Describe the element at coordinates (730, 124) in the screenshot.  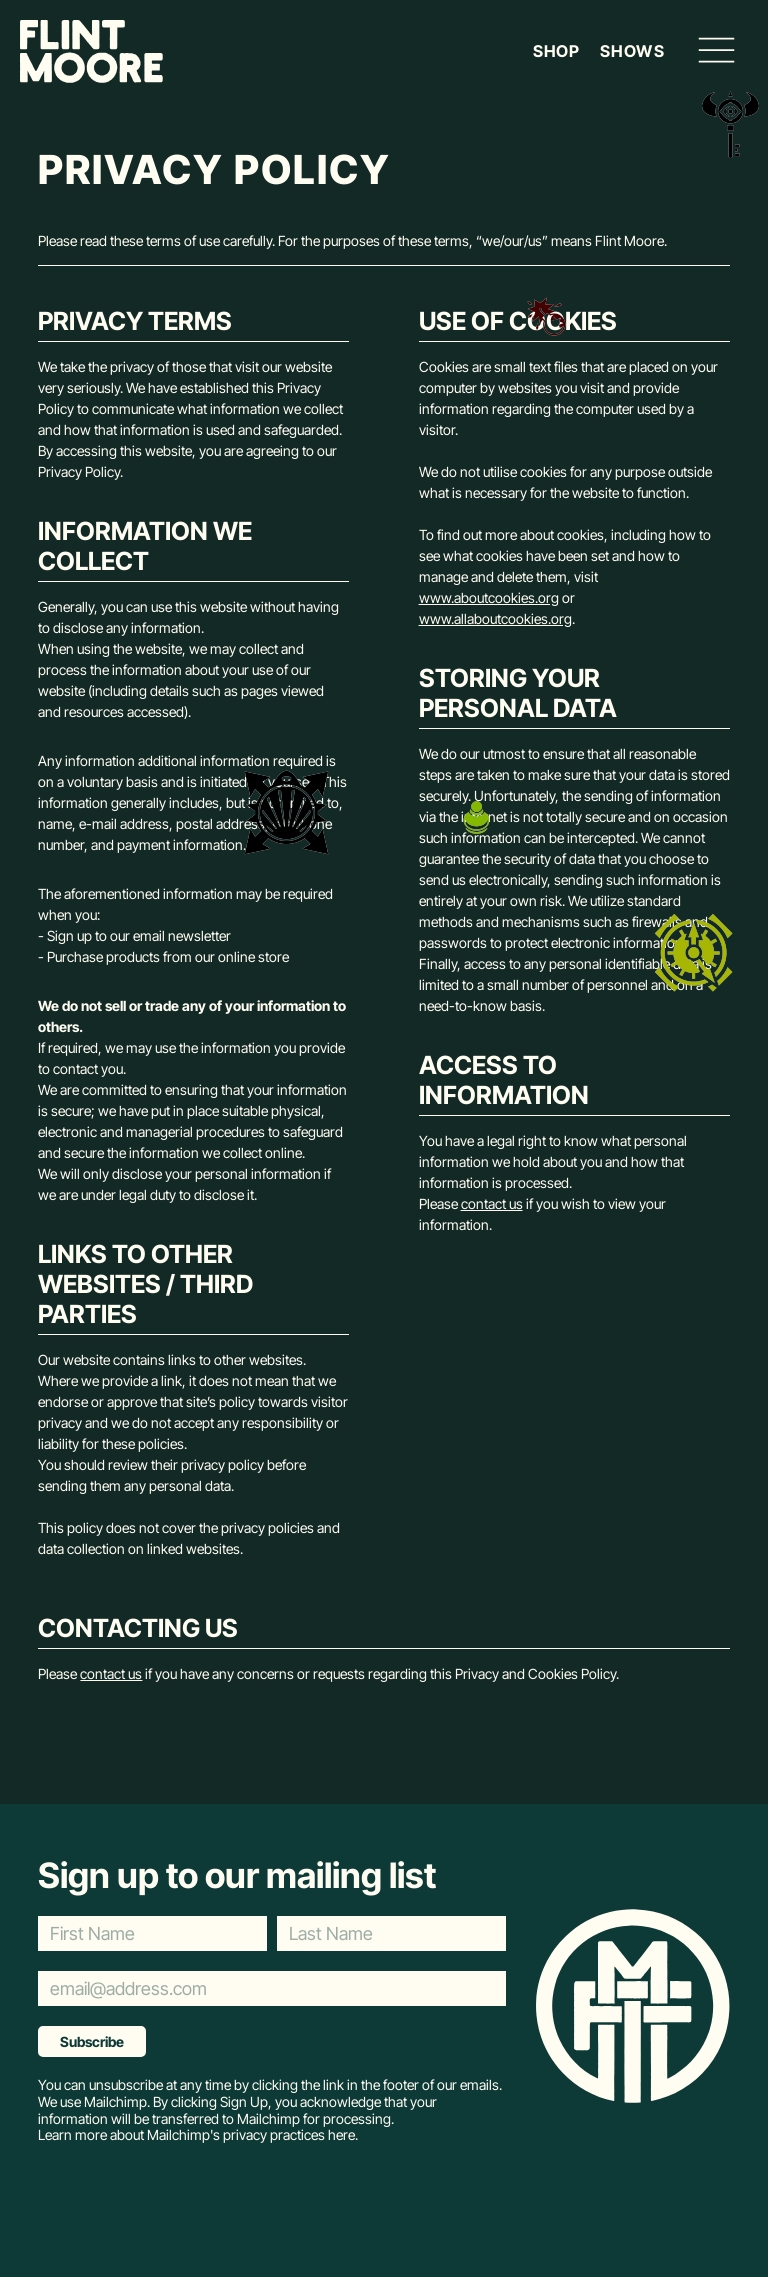
I see `access boss level or final challenge` at that location.